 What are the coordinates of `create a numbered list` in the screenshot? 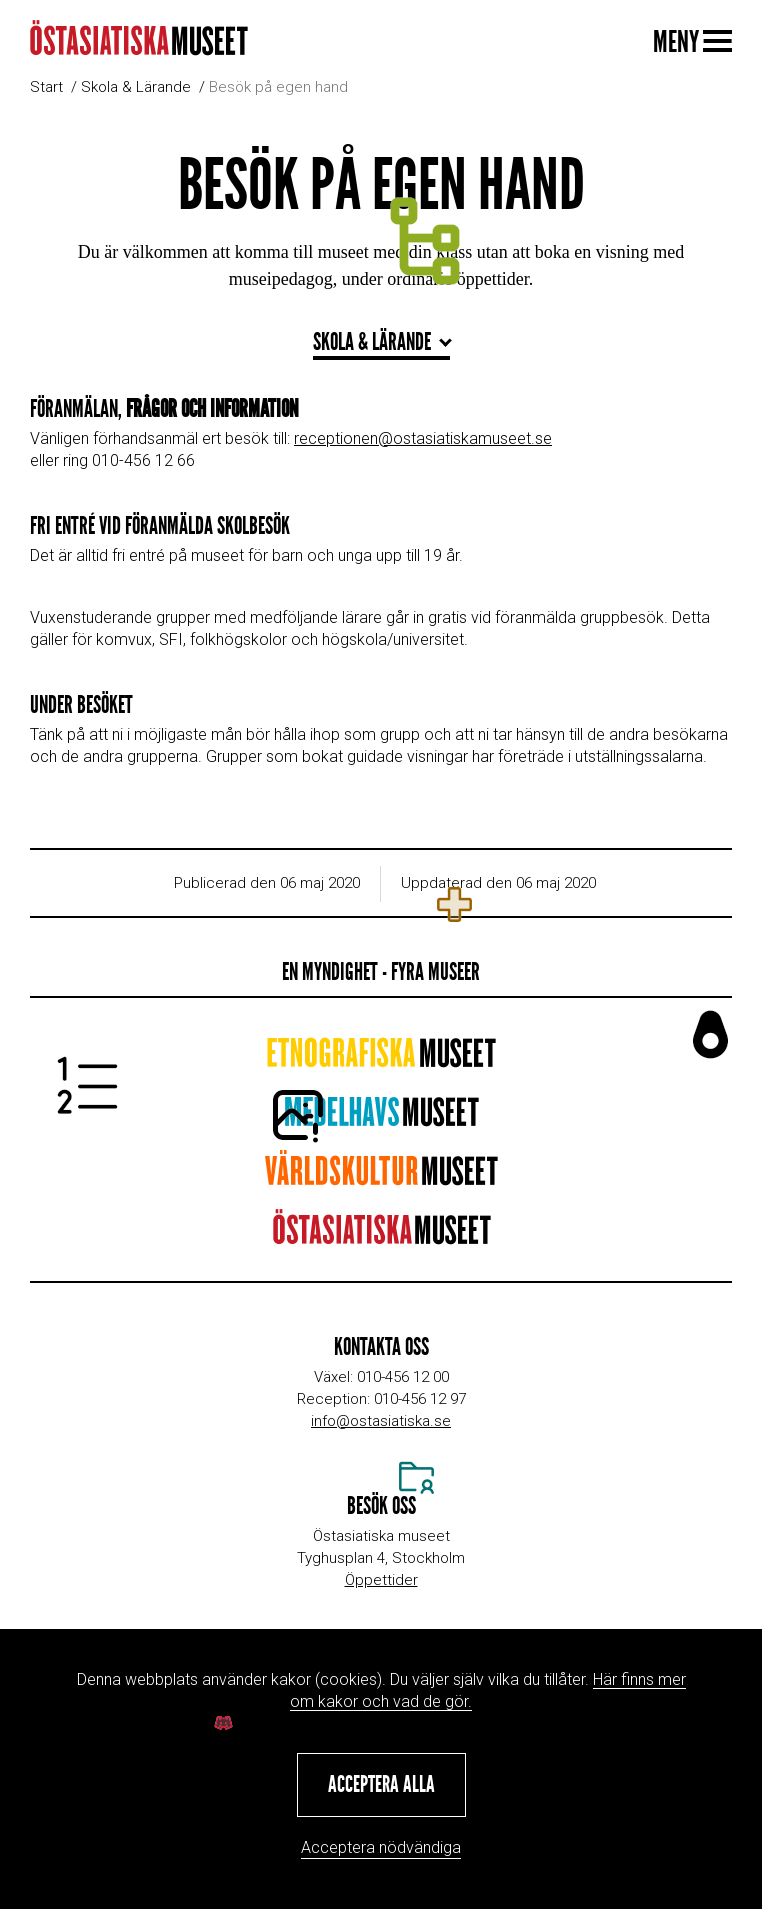 It's located at (87, 1086).